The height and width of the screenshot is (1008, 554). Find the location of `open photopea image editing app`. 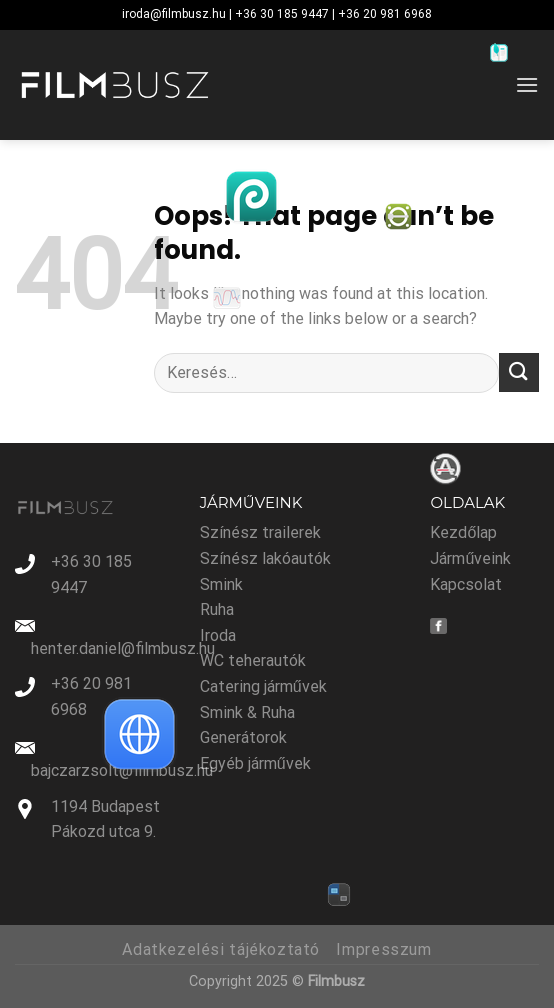

open photopea image editing app is located at coordinates (251, 196).